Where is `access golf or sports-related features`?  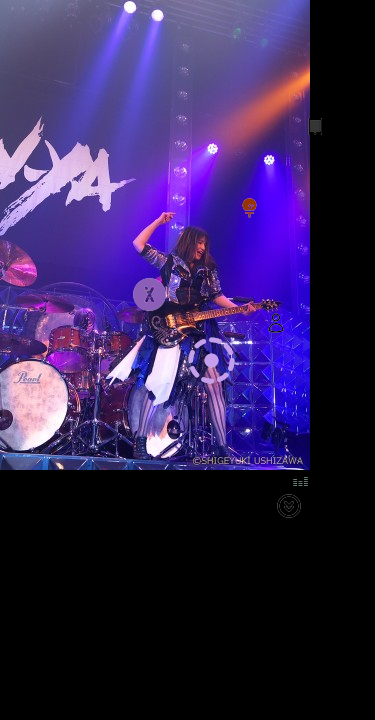
access golf or sports-related features is located at coordinates (249, 207).